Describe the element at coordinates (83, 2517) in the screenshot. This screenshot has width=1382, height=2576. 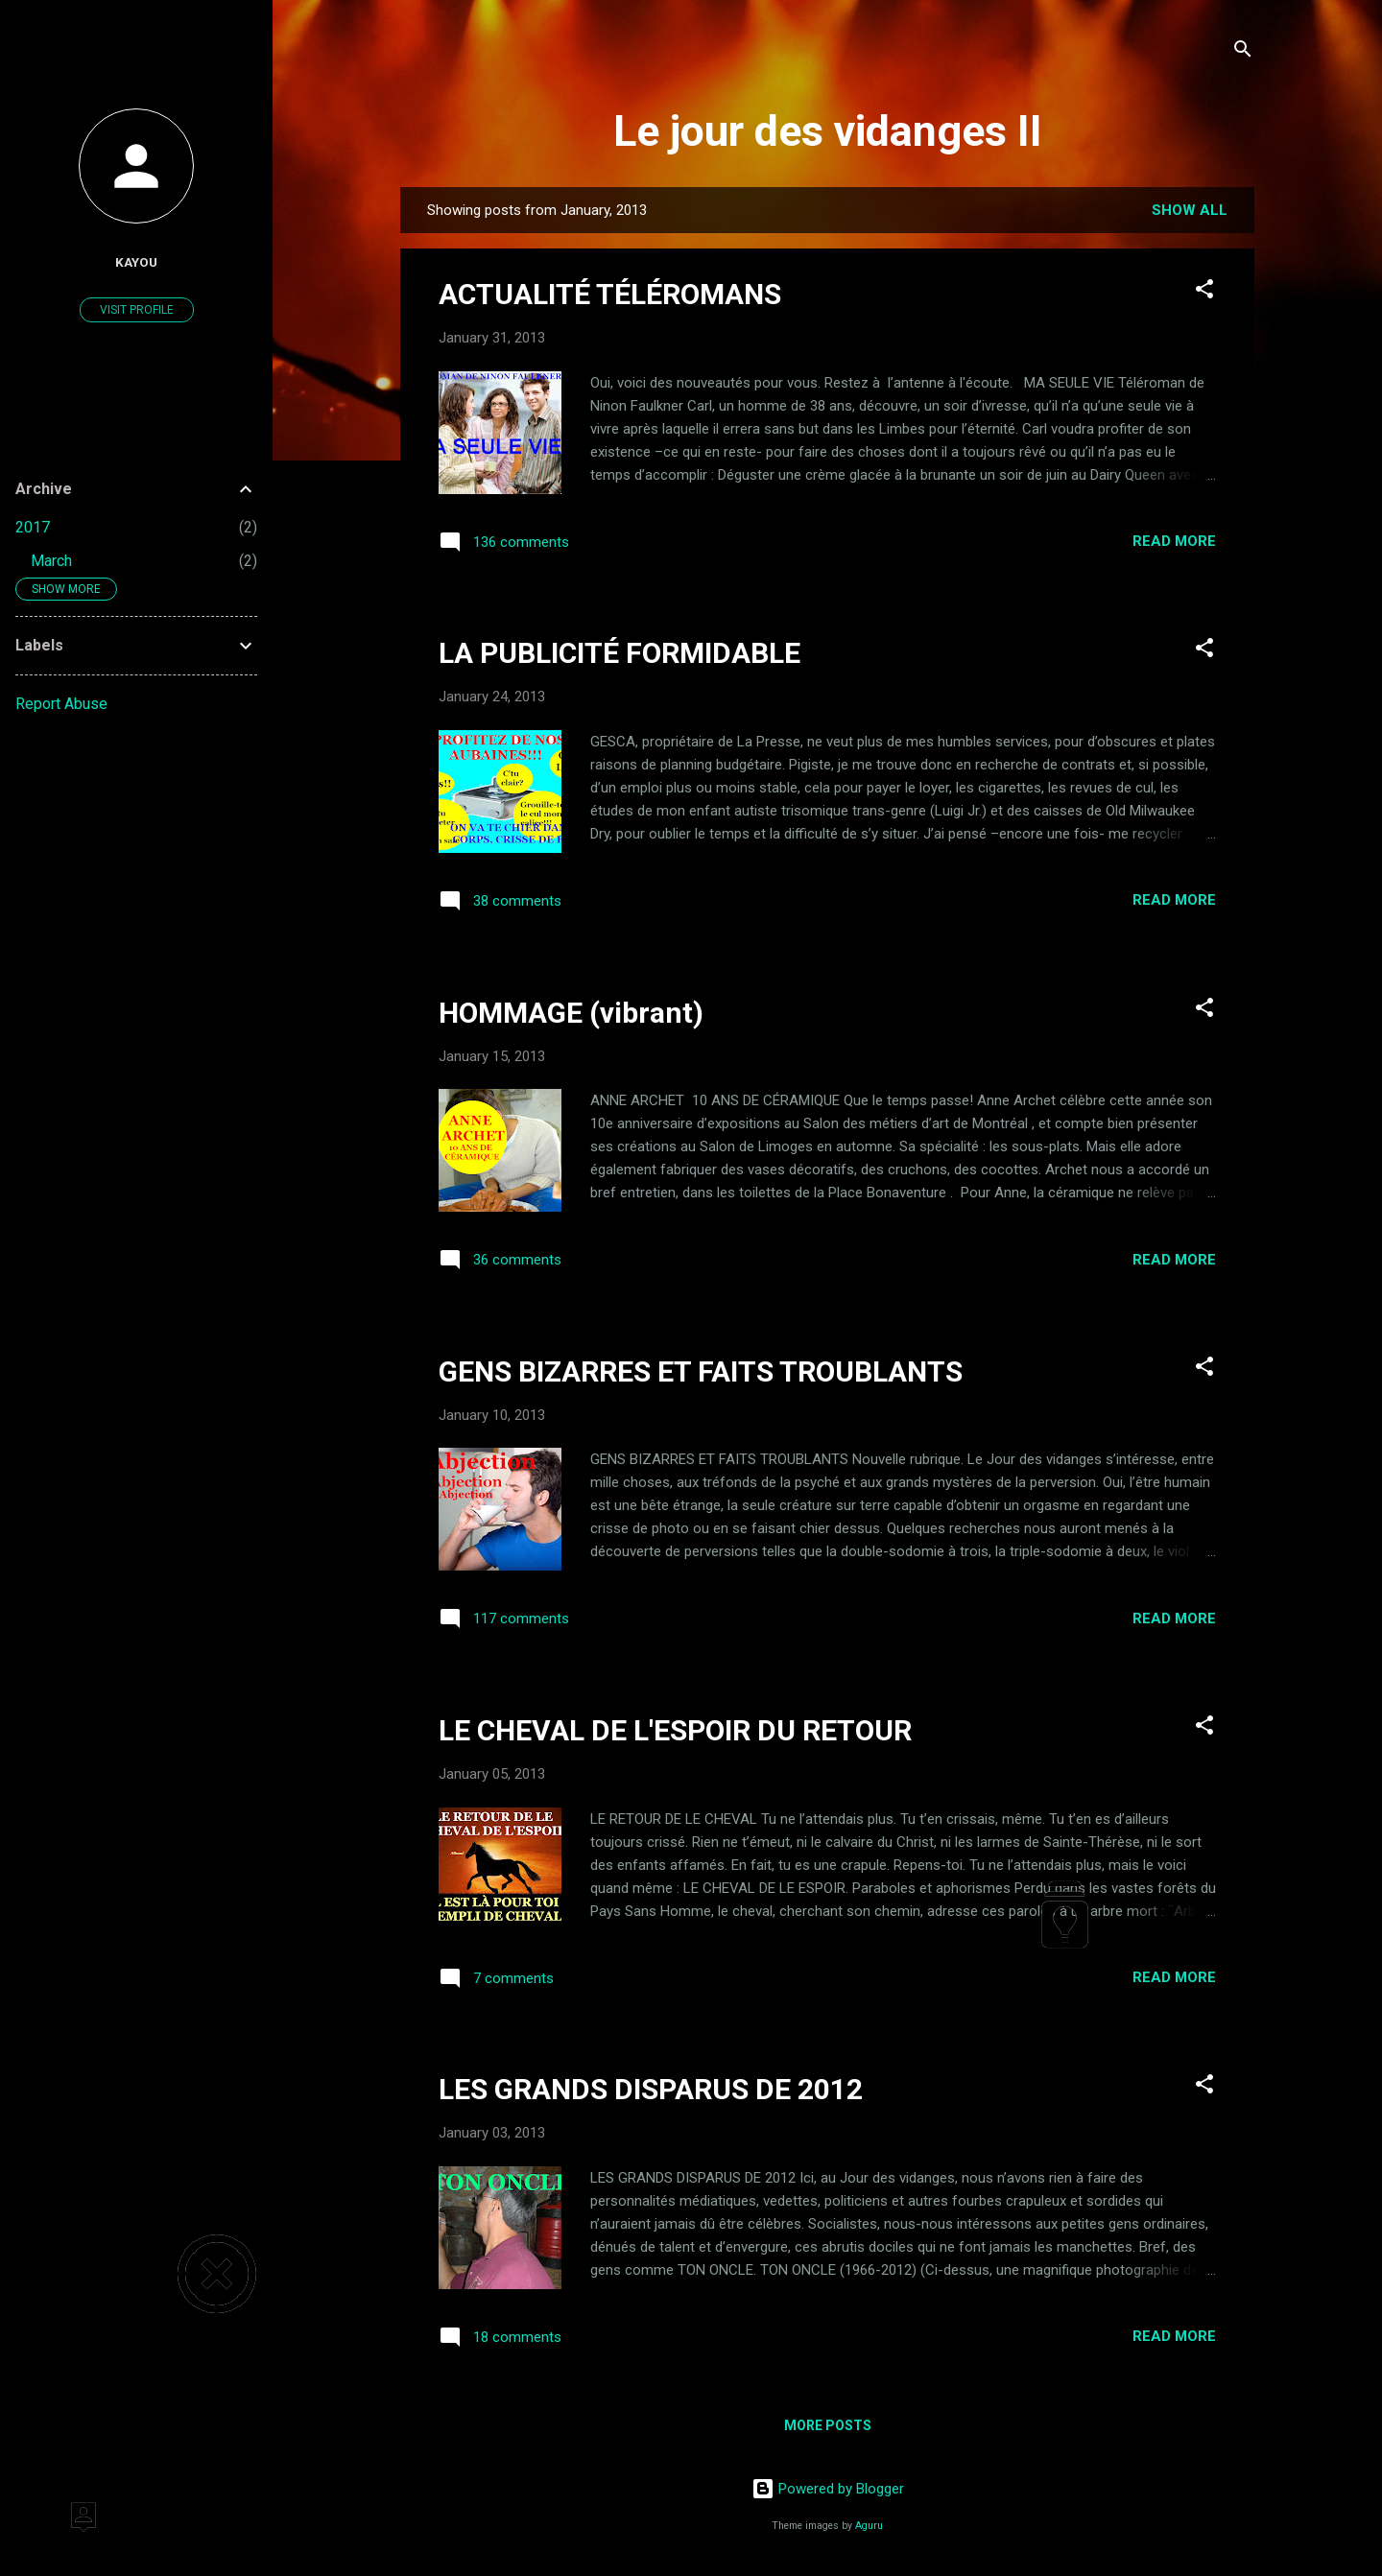
I see `view a person's location on the map` at that location.